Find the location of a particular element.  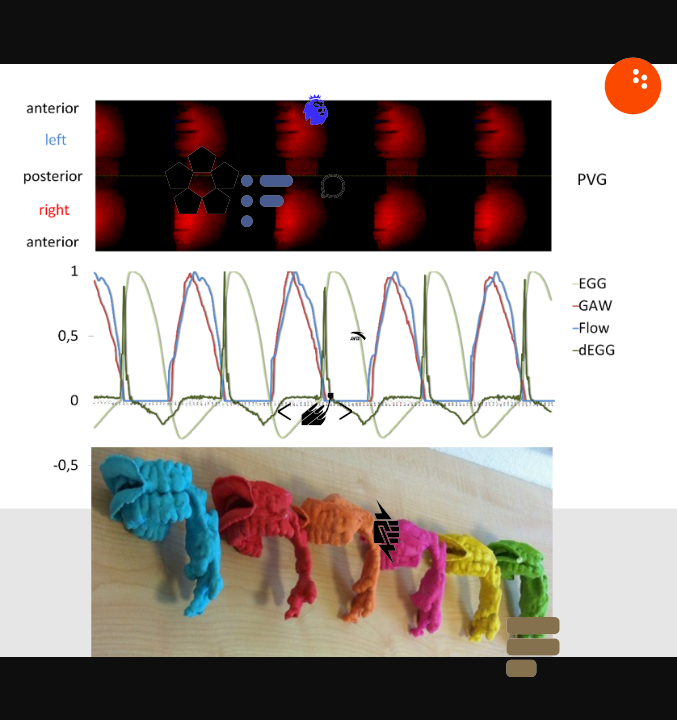

visit the Anta sports brand website is located at coordinates (358, 336).